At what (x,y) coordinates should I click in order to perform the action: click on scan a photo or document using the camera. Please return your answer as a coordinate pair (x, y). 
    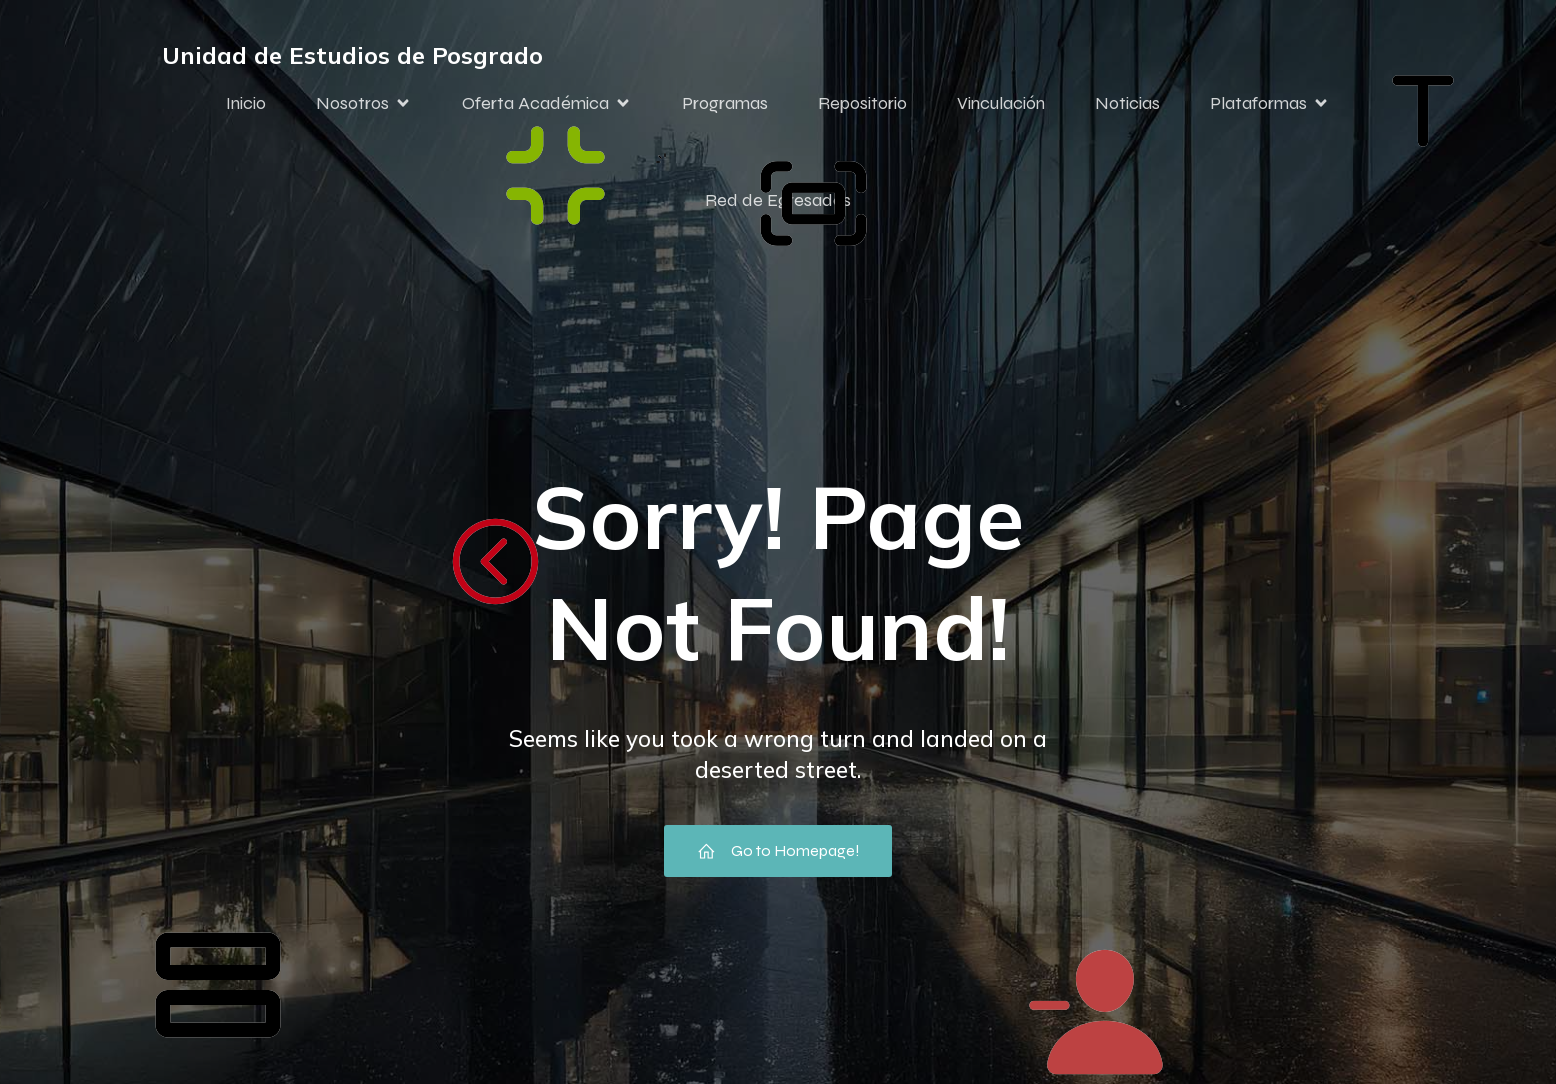
    Looking at the image, I should click on (813, 203).